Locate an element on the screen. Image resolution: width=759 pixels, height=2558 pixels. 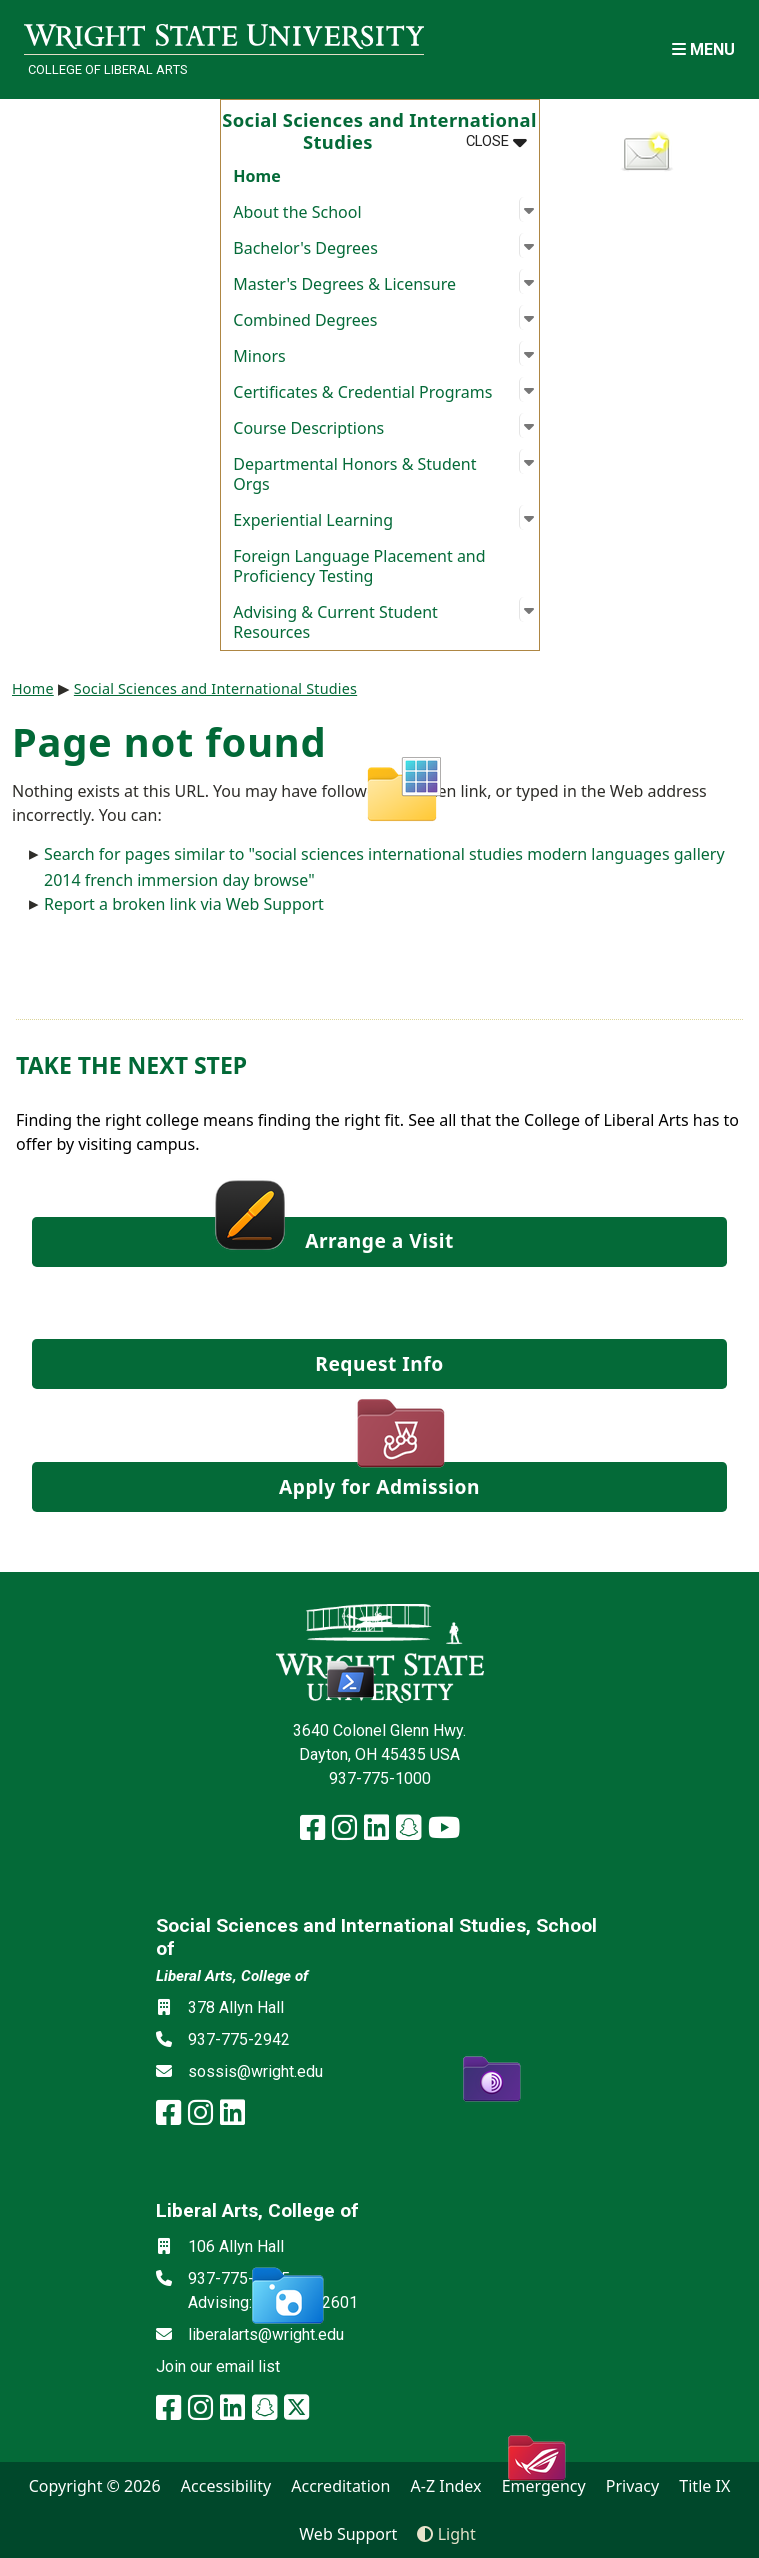
open folder containing PowerShell scripts is located at coordinates (350, 1680).